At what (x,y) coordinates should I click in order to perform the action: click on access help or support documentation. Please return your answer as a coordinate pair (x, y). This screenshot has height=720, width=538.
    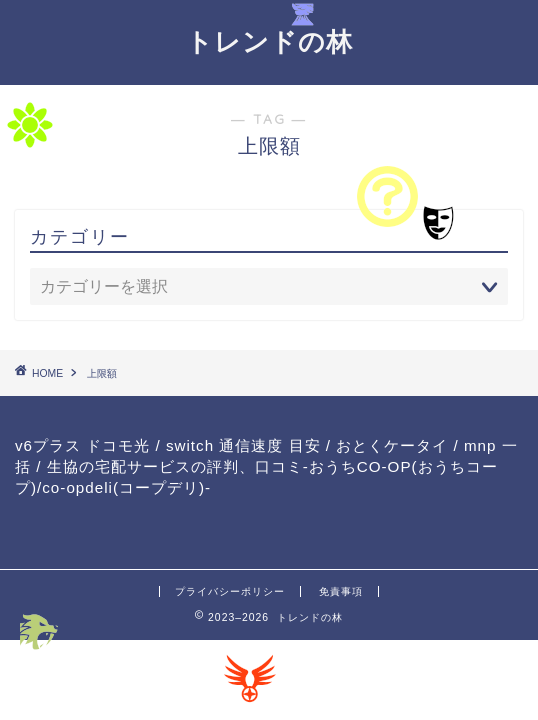
    Looking at the image, I should click on (387, 196).